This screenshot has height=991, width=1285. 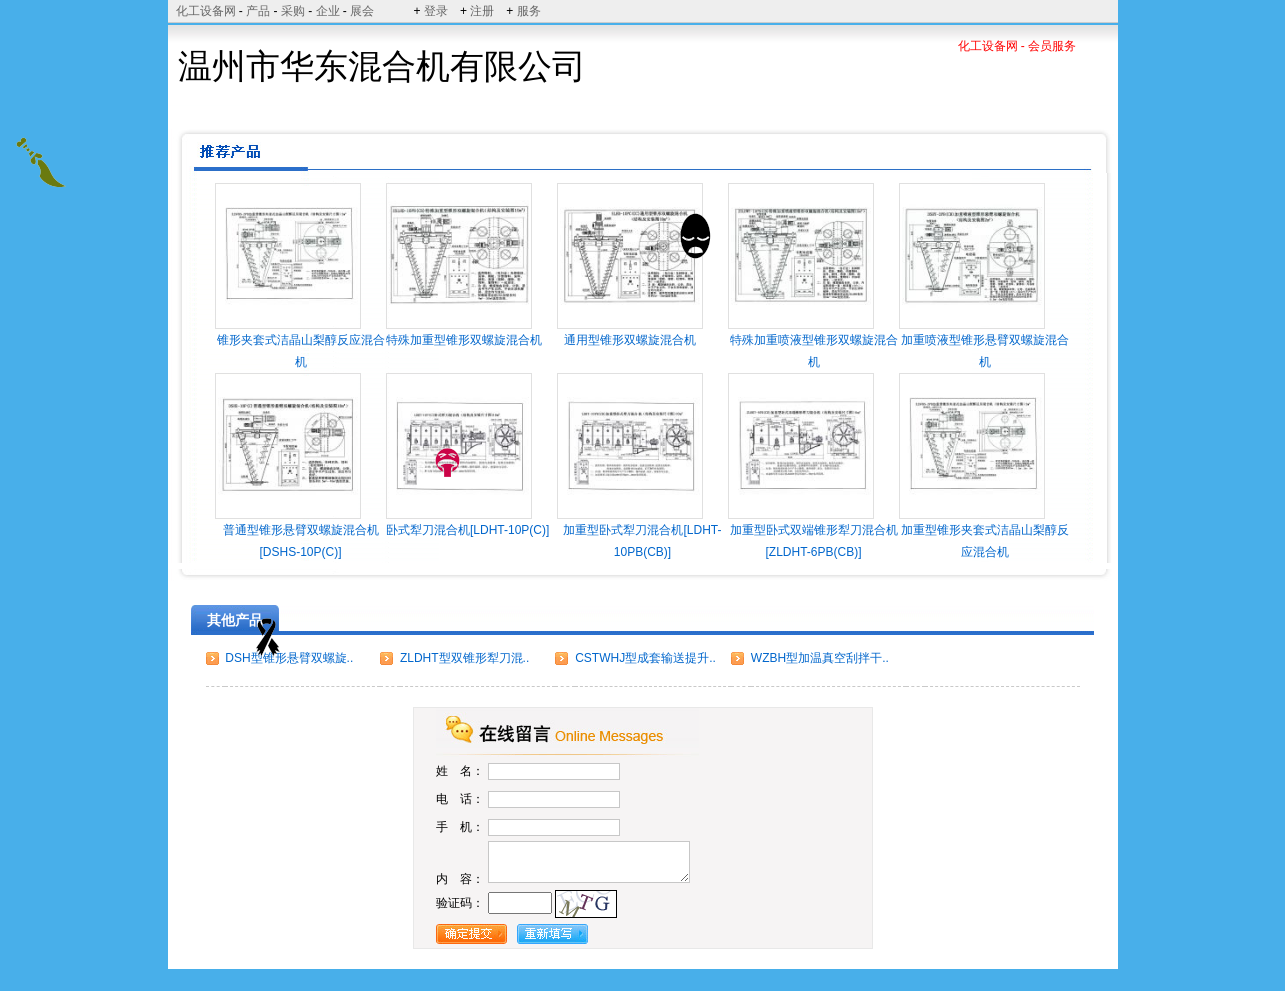 What do you see at coordinates (267, 637) in the screenshot?
I see `indicates support for a cause or awareness campaign` at bounding box center [267, 637].